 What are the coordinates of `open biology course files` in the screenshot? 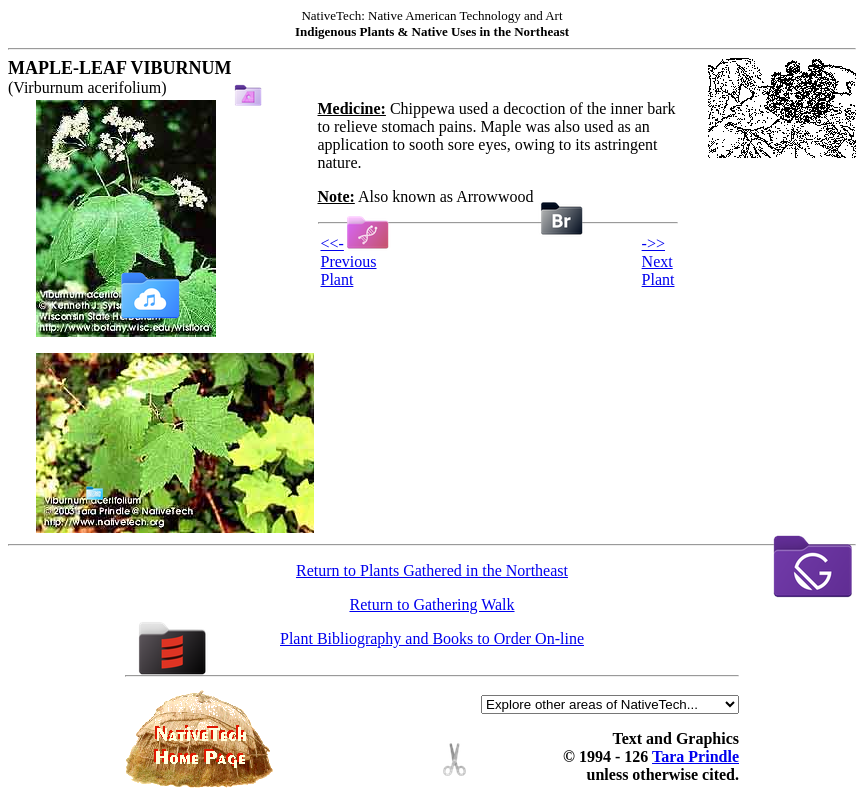 It's located at (367, 233).